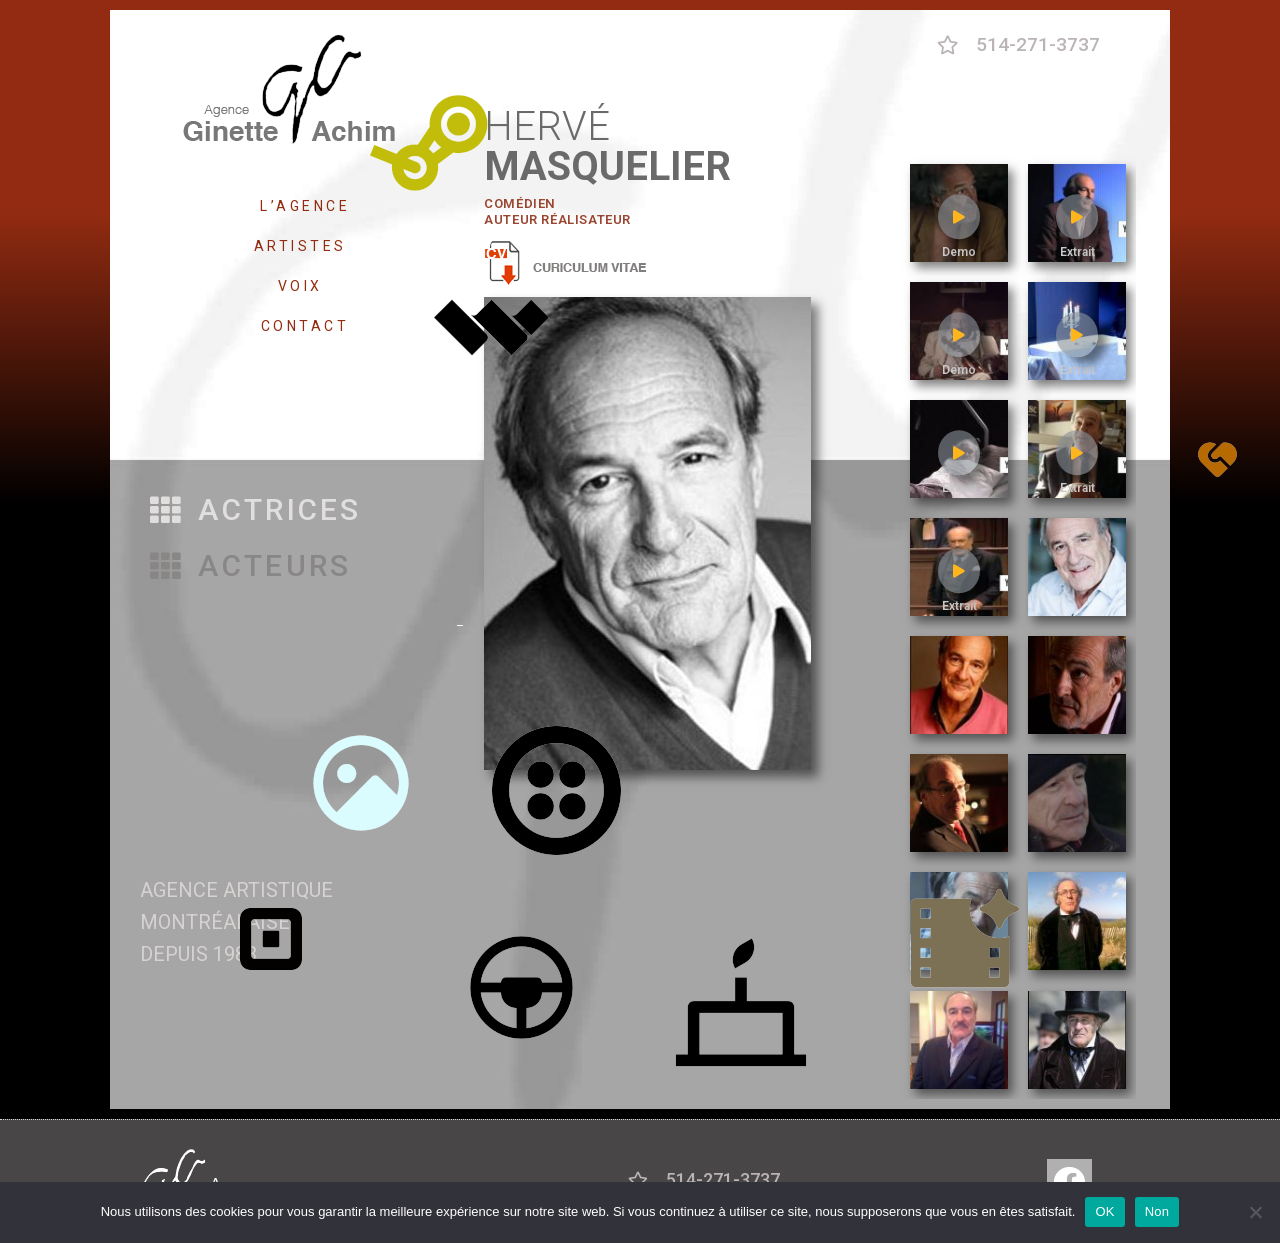  What do you see at coordinates (521, 987) in the screenshot?
I see `access driving or navigation mode` at bounding box center [521, 987].